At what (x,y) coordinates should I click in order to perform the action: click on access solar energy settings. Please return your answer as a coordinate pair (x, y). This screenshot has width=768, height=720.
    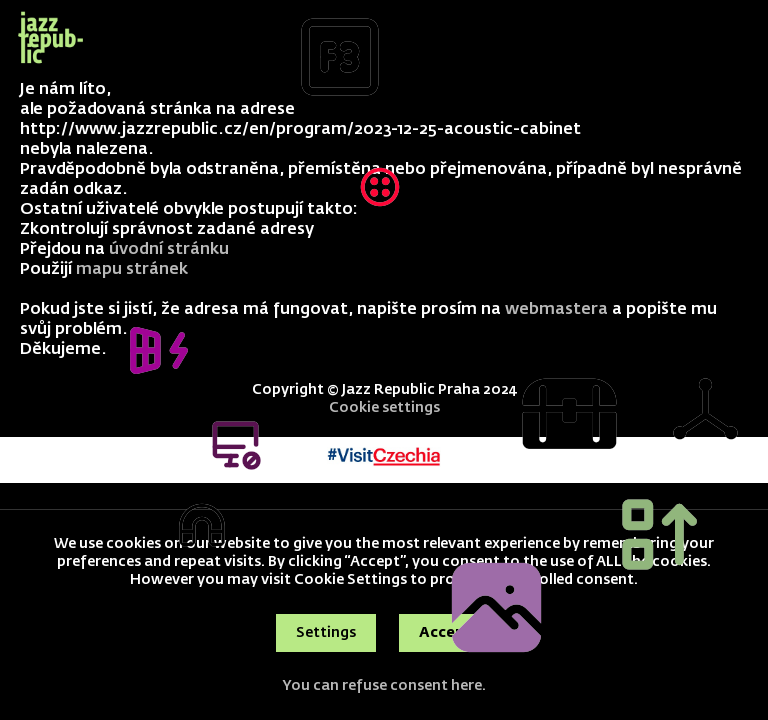
    Looking at the image, I should click on (157, 350).